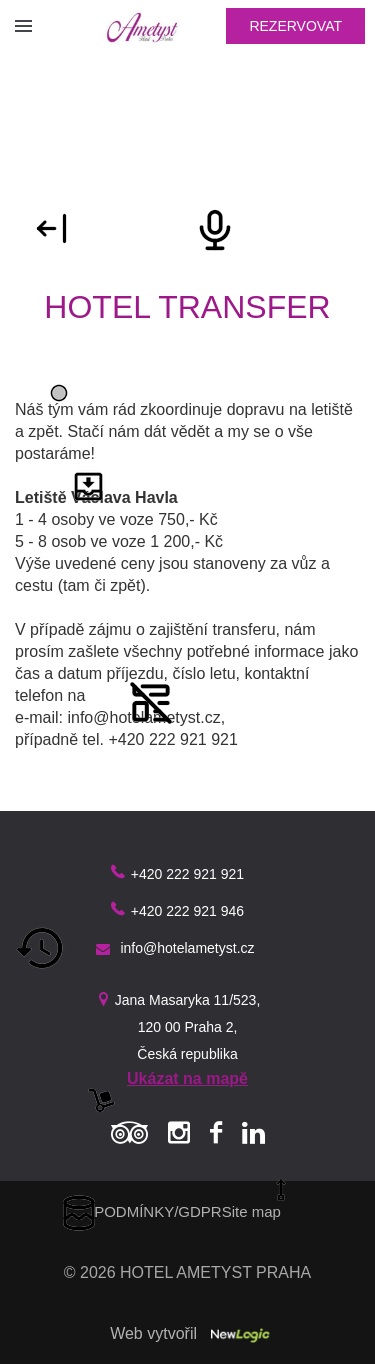 Image resolution: width=375 pixels, height=1364 pixels. Describe the element at coordinates (79, 1213) in the screenshot. I see `indicates a database security breach or data leak` at that location.